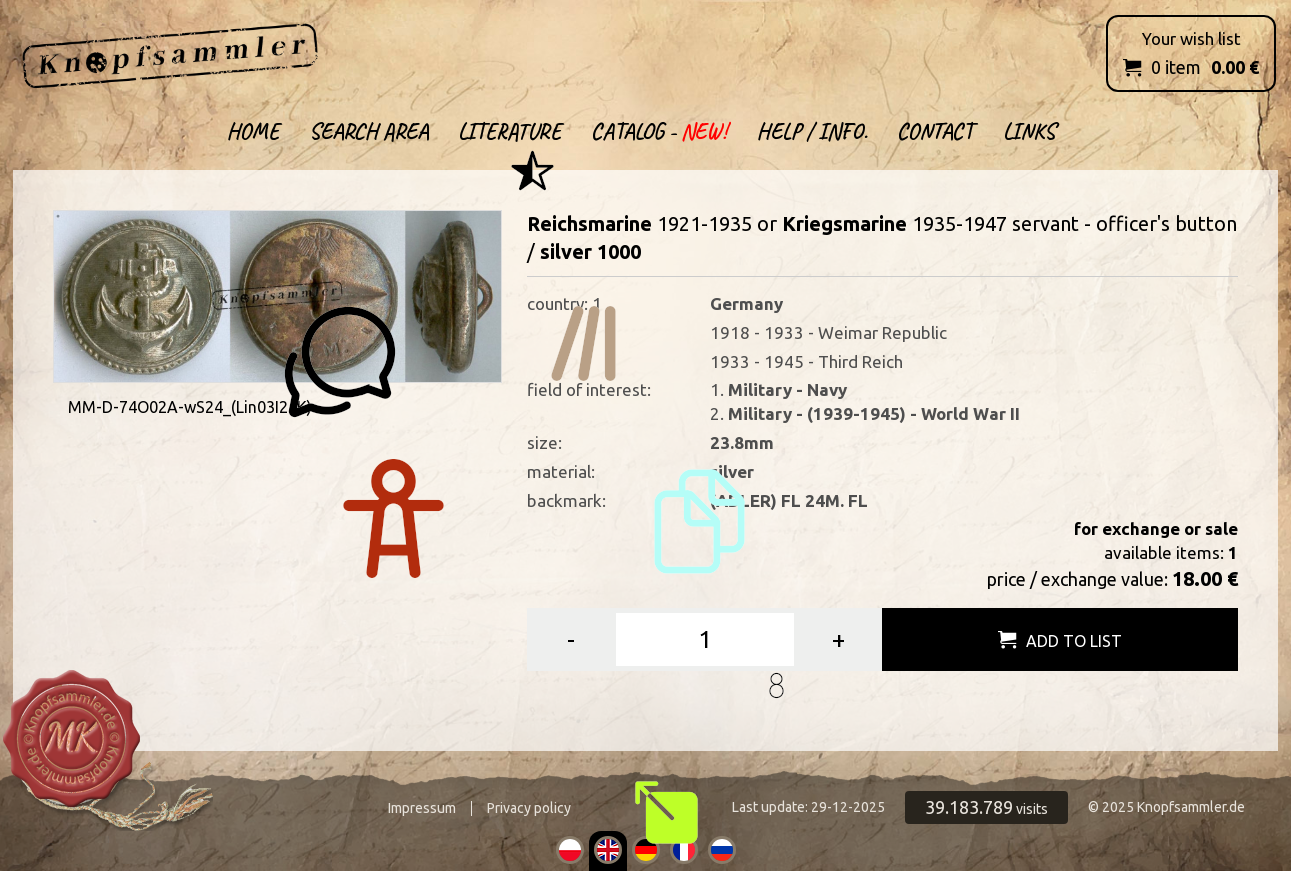 This screenshot has width=1291, height=871. Describe the element at coordinates (393, 518) in the screenshot. I see `access accessibility settings` at that location.